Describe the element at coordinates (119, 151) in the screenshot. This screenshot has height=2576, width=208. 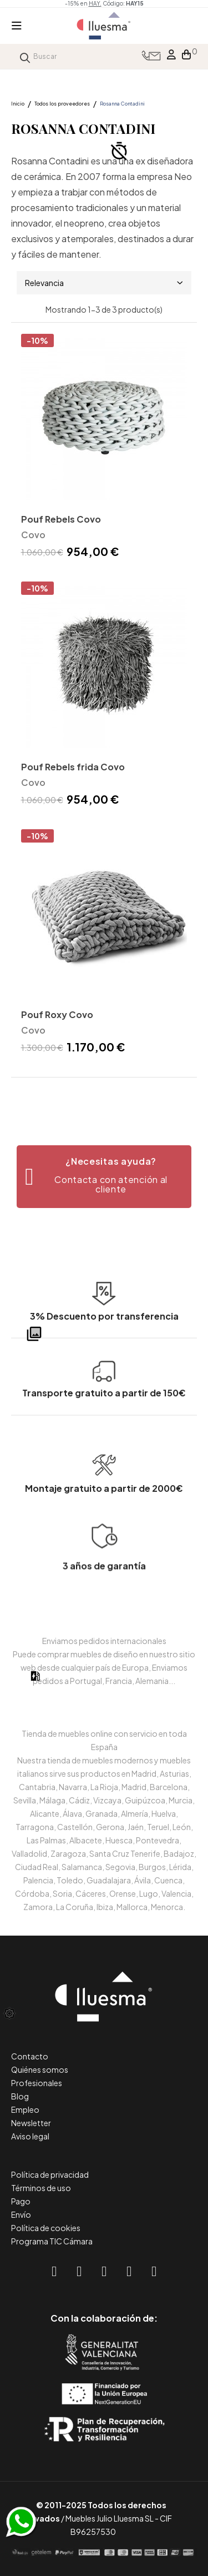
I see `disable or cancel timer` at that location.